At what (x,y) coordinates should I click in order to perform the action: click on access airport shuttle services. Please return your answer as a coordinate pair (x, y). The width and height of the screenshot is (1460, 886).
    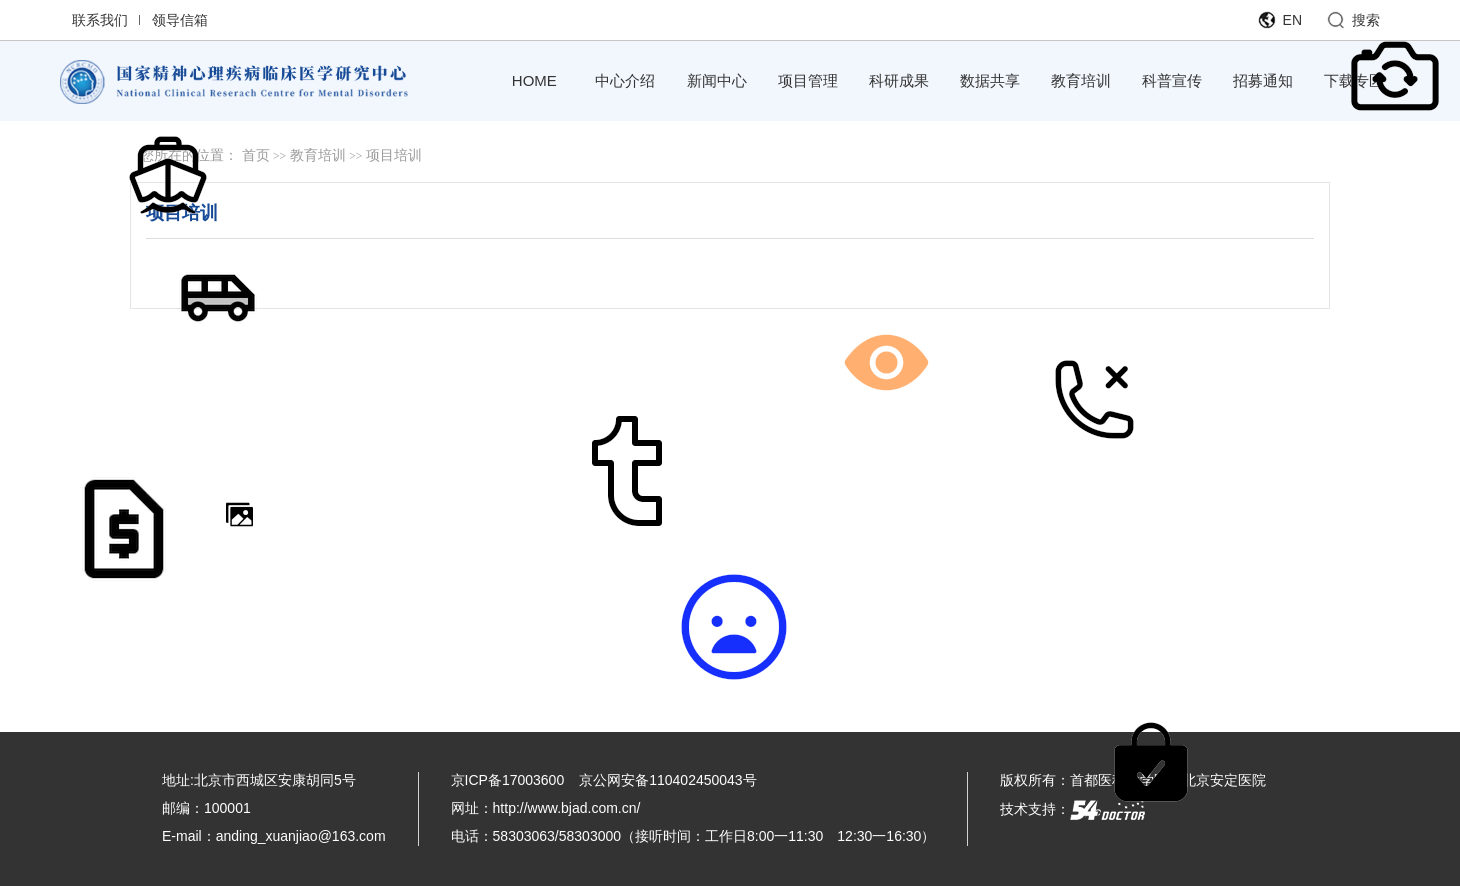
    Looking at the image, I should click on (218, 298).